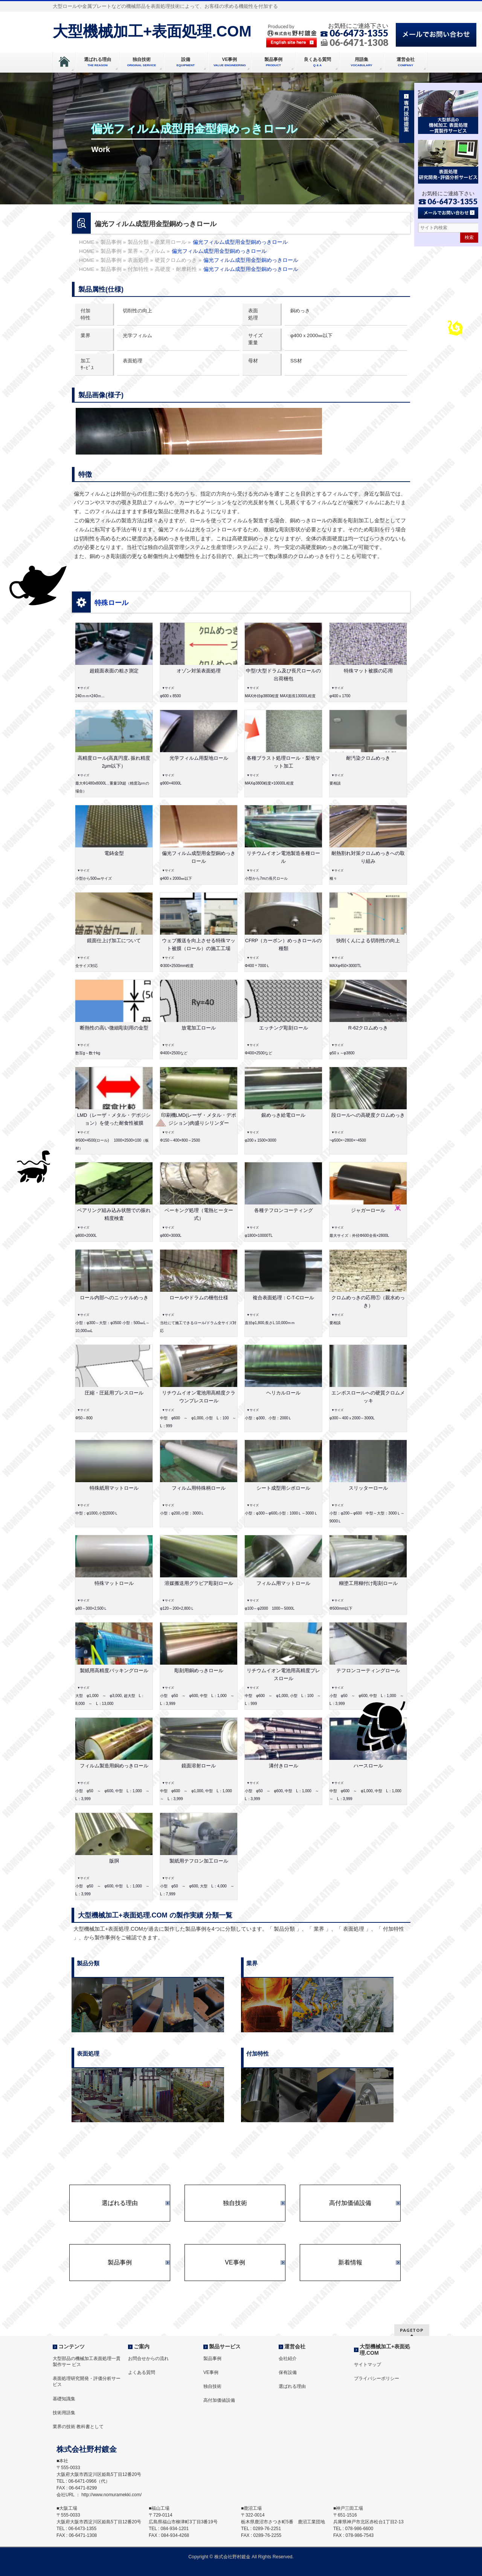 The image size is (482, 2576). Describe the element at coordinates (455, 328) in the screenshot. I see `represents a tentacle monster or creature ability in a game` at that location.